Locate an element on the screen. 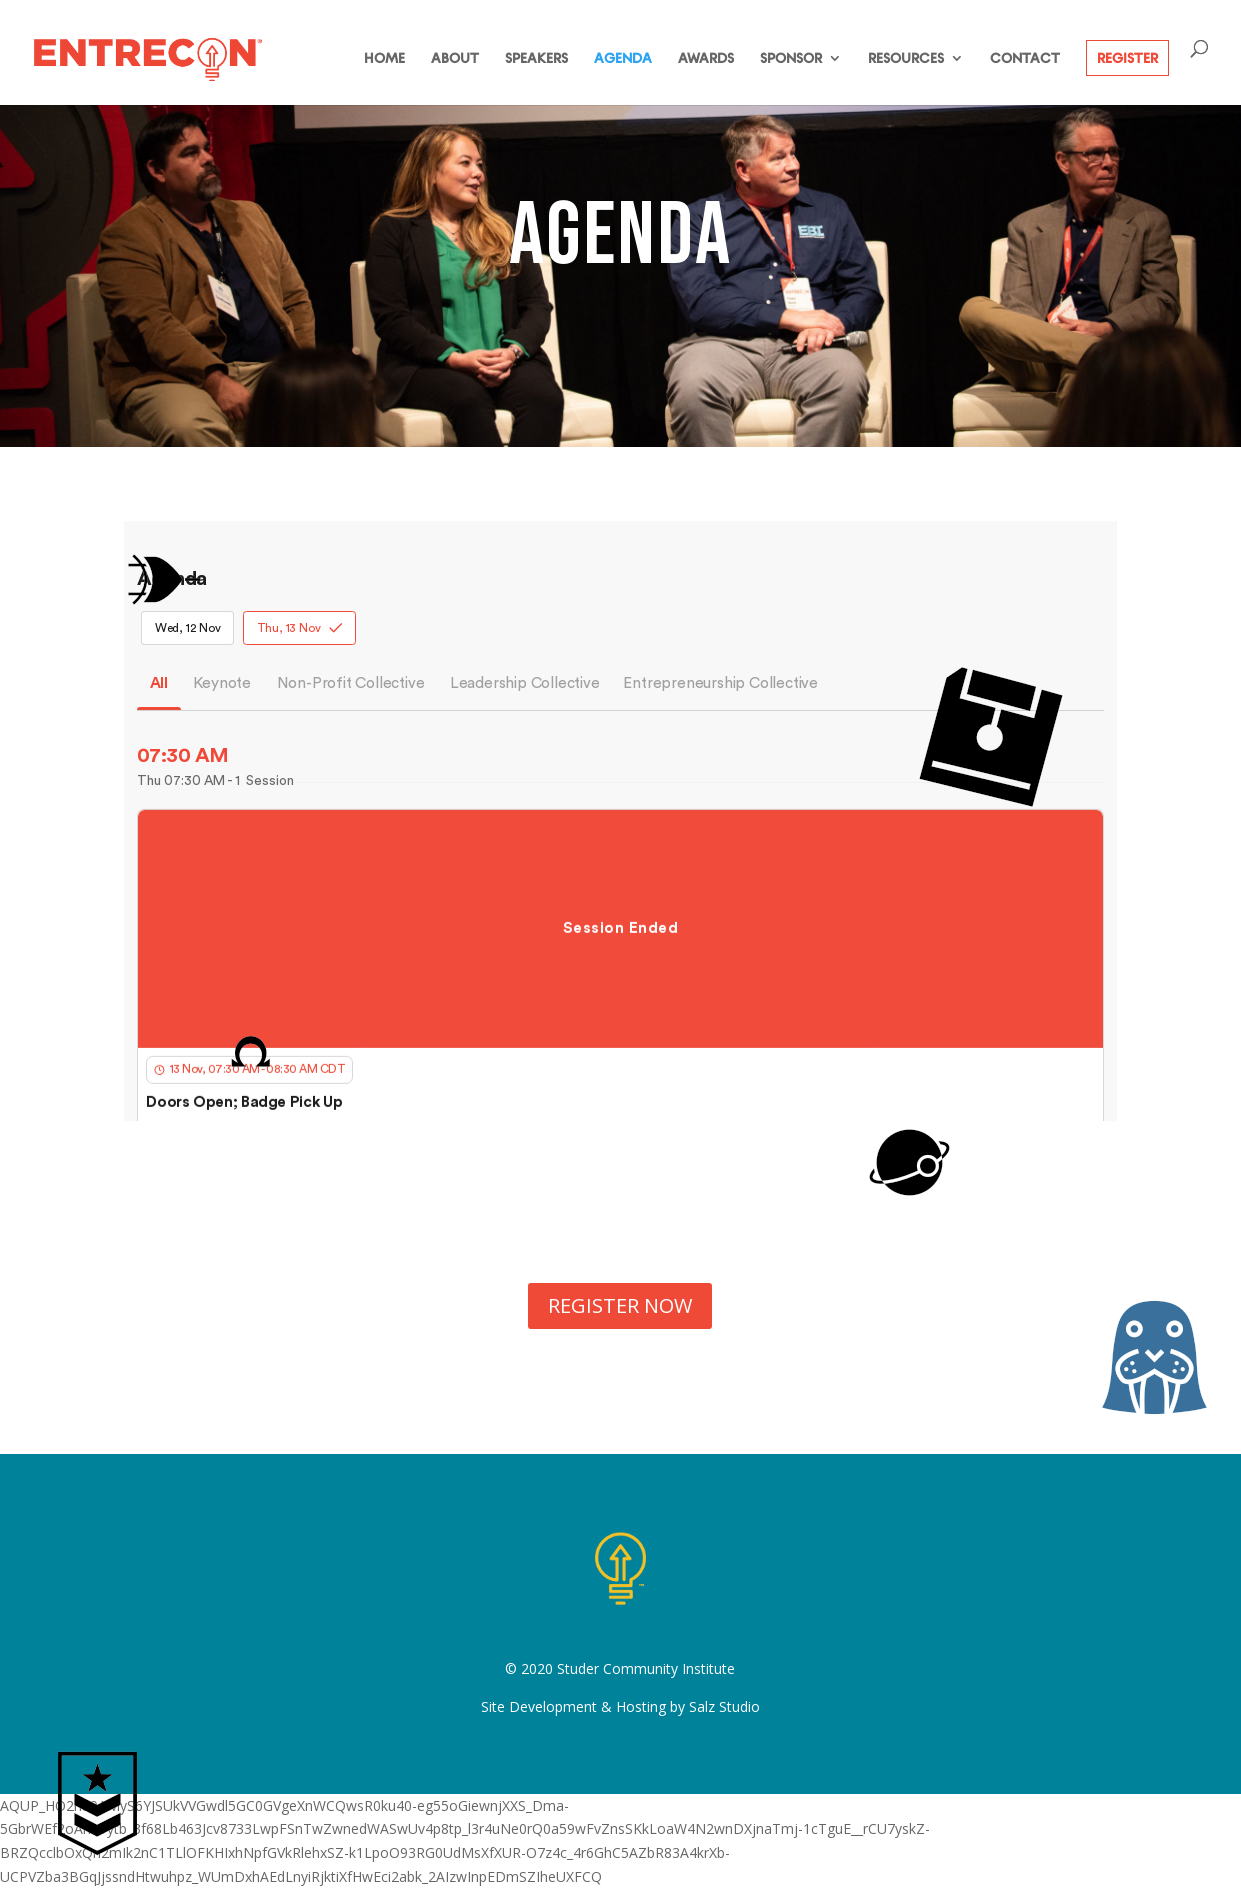 The height and width of the screenshot is (1889, 1241). walrus character or avatar icon is located at coordinates (1154, 1357).